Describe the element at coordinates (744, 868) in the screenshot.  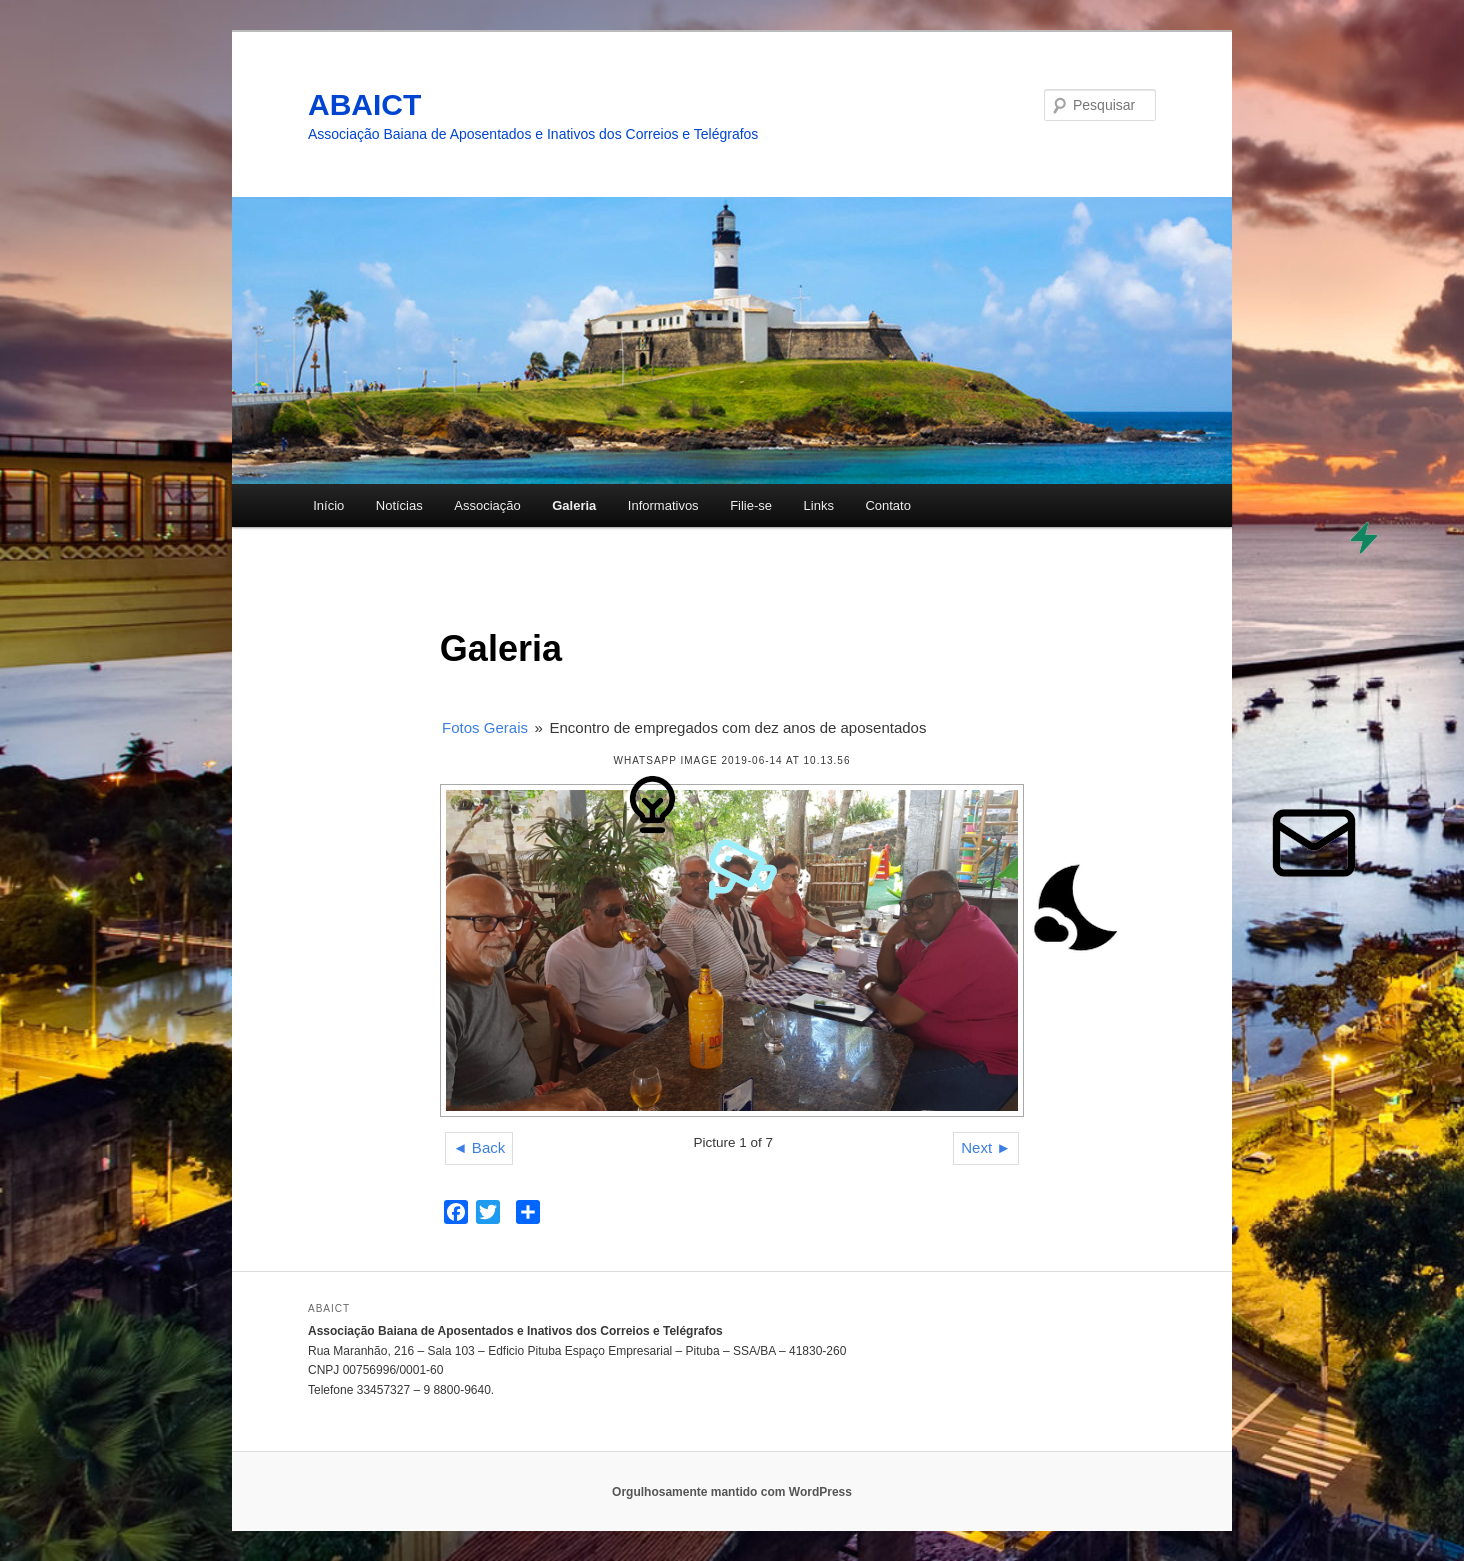
I see `access security camera feed` at that location.